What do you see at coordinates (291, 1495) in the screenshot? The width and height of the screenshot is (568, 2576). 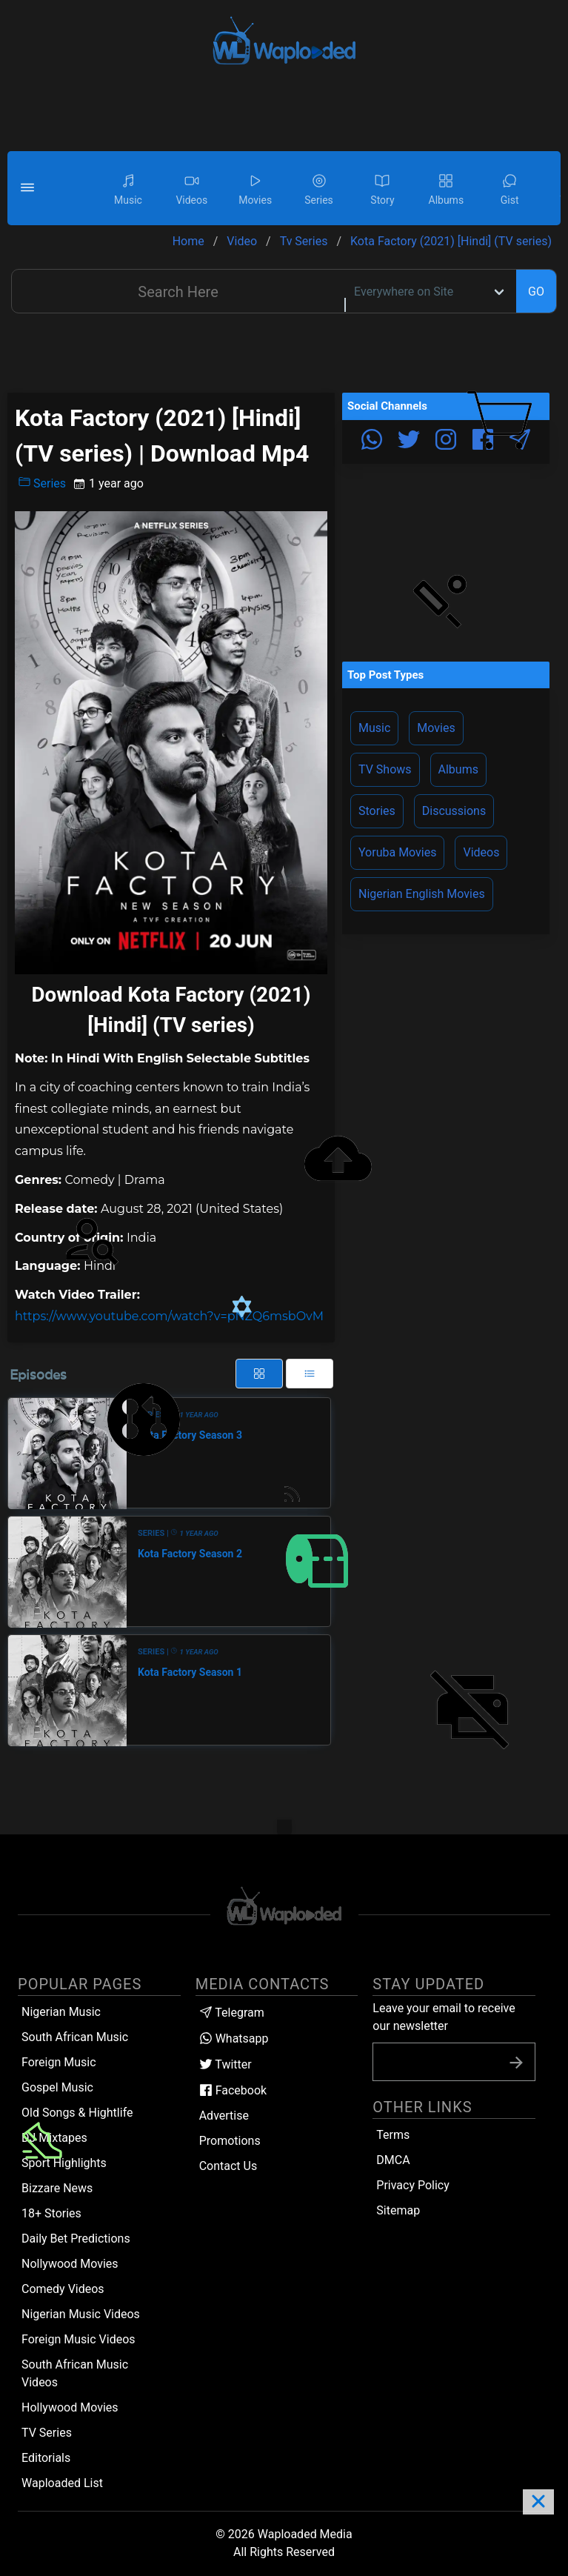 I see `subscribe to RSS feed` at bounding box center [291, 1495].